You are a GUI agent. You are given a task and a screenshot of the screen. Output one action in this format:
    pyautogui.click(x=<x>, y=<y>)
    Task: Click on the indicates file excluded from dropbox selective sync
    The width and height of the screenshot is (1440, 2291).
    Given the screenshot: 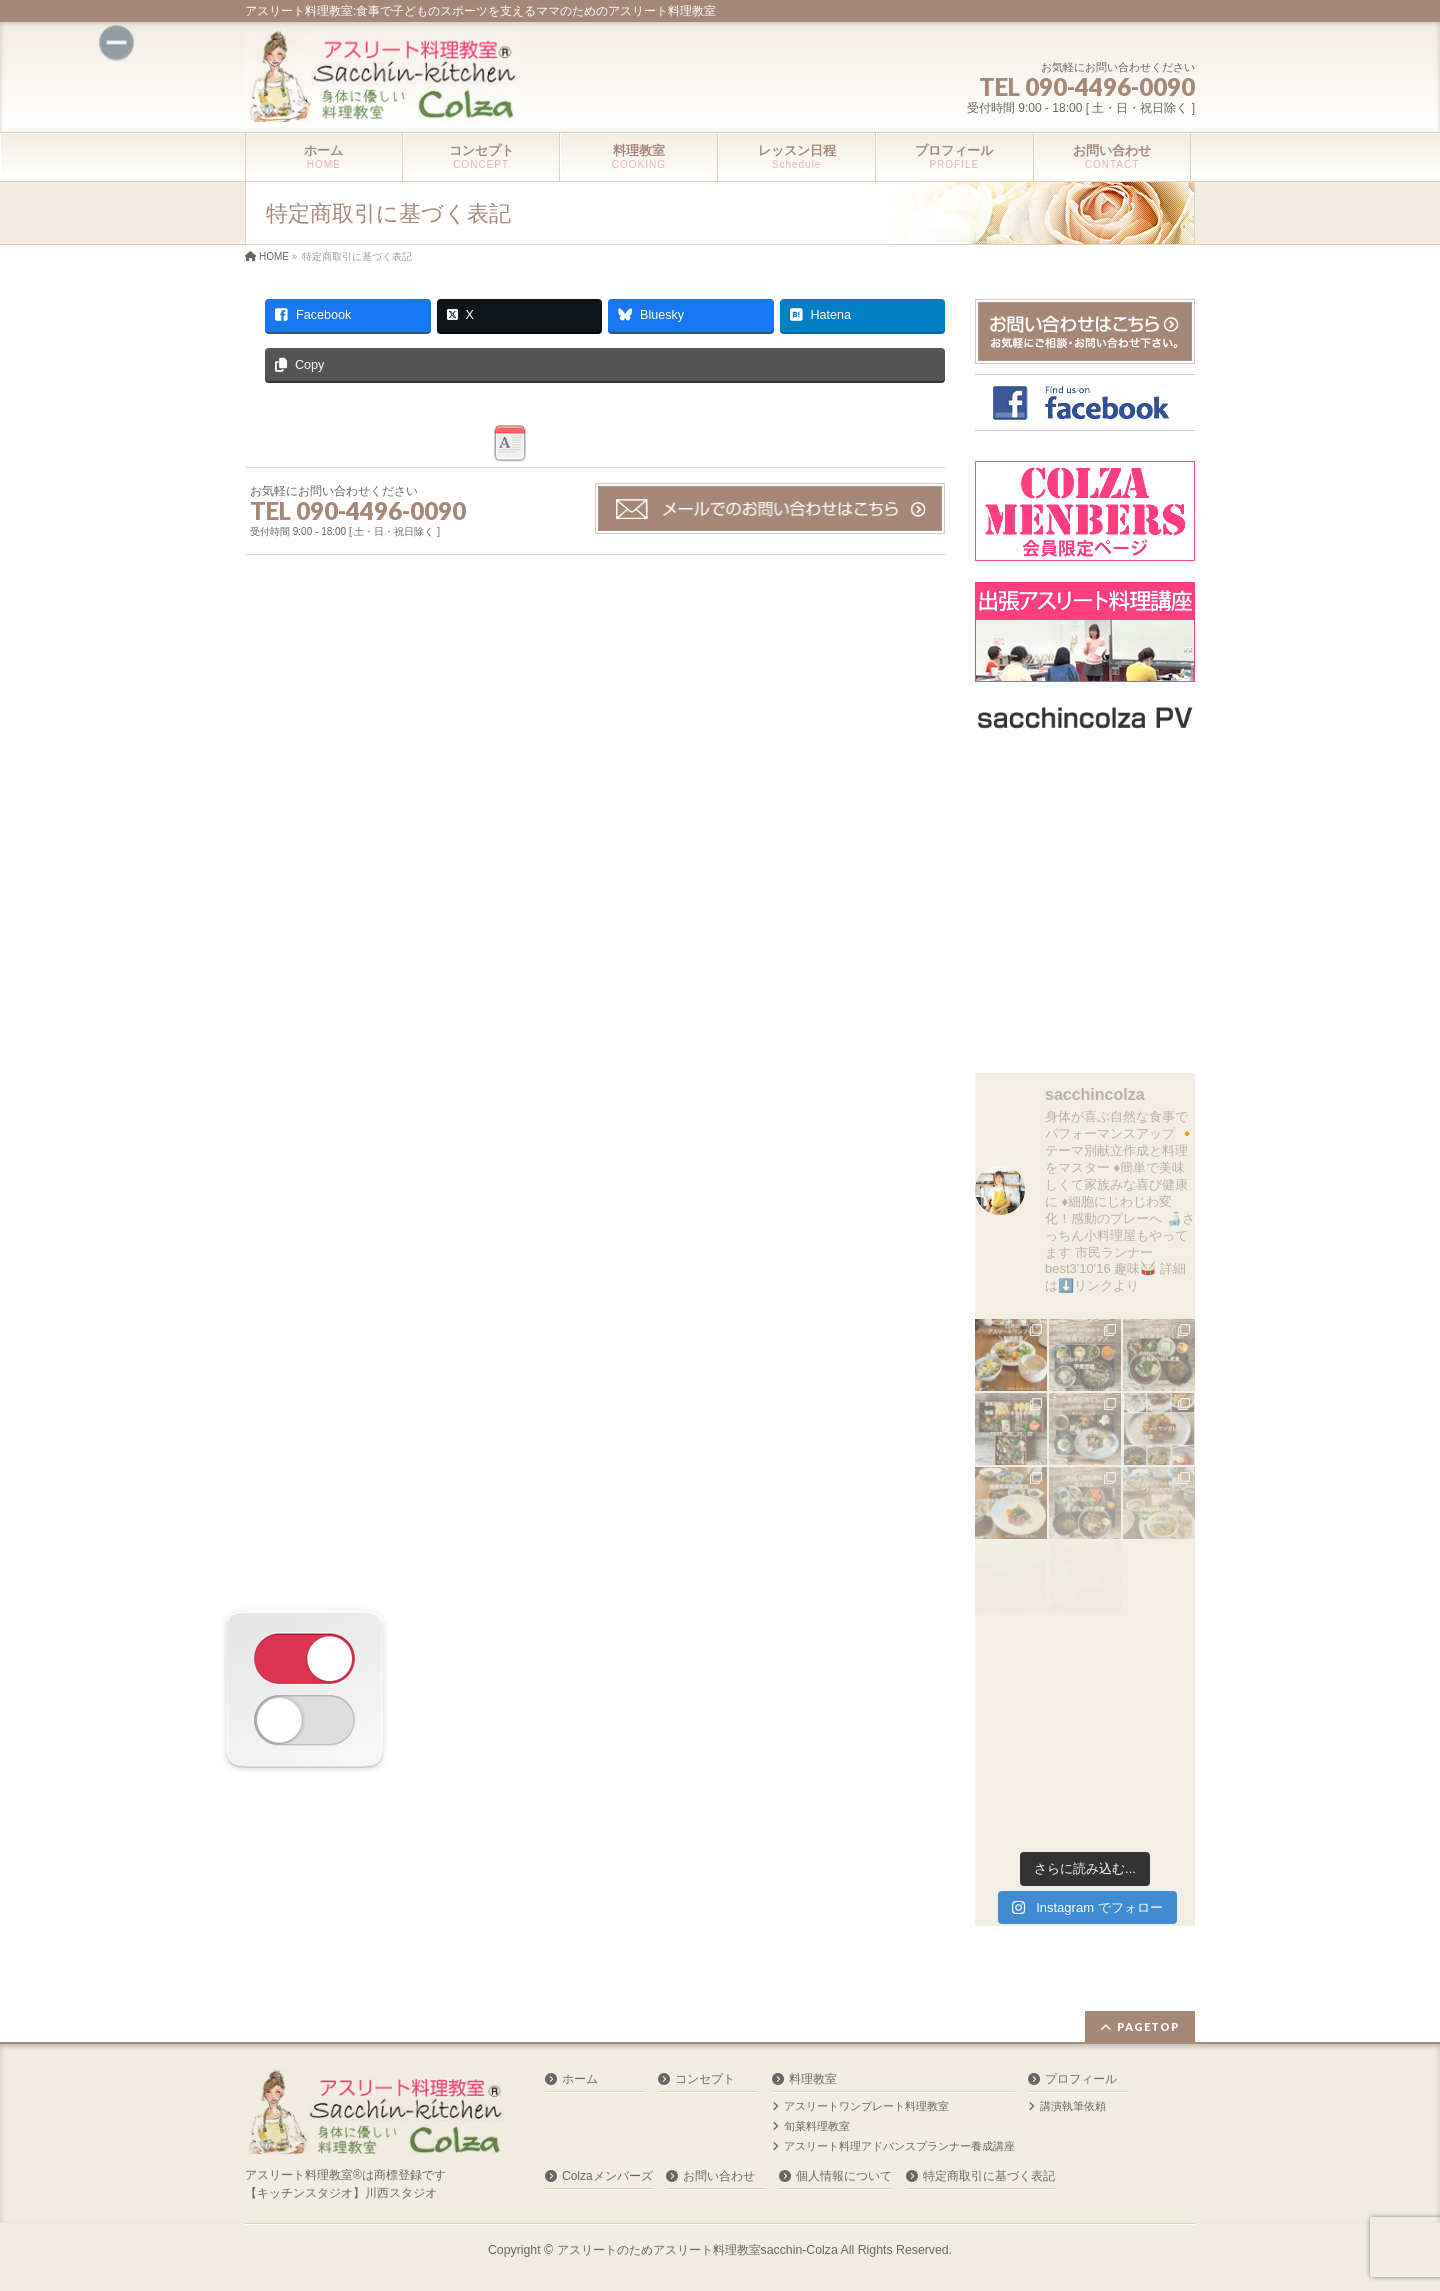 What is the action you would take?
    pyautogui.click(x=116, y=42)
    